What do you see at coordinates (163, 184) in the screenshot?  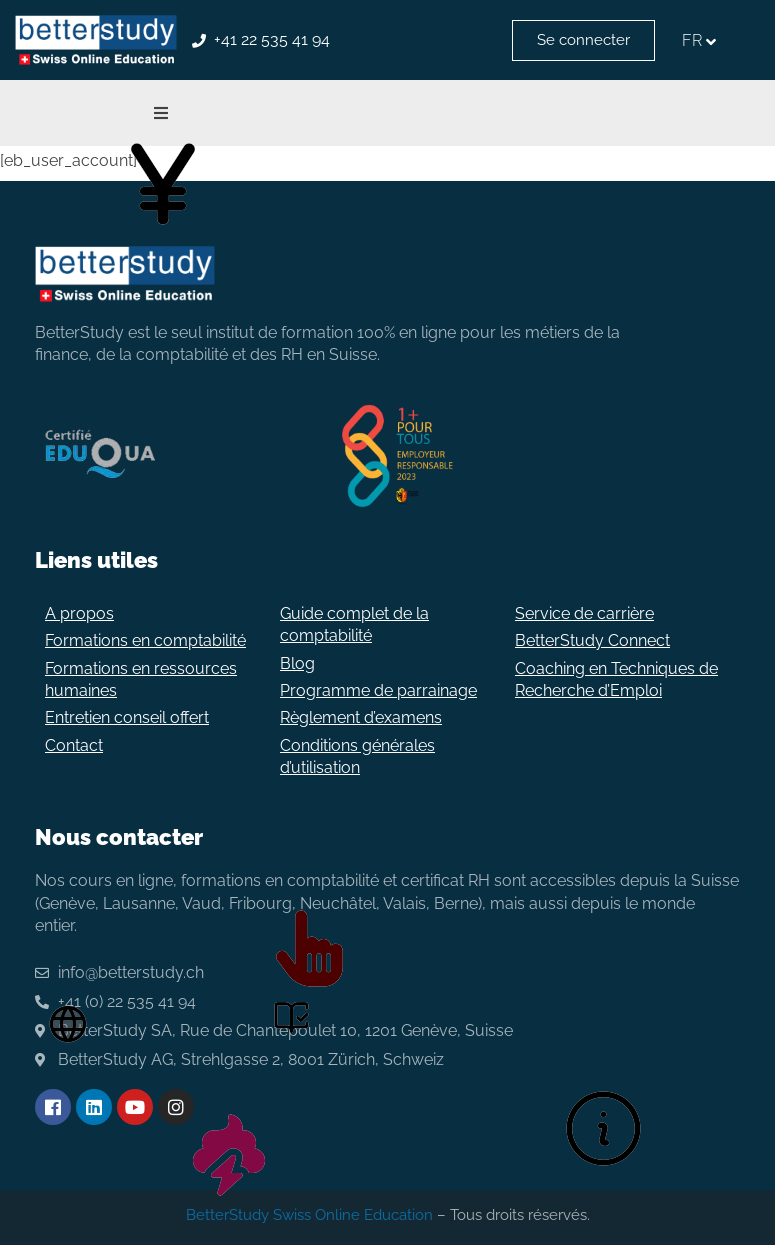 I see `select Japanese yen as currency` at bounding box center [163, 184].